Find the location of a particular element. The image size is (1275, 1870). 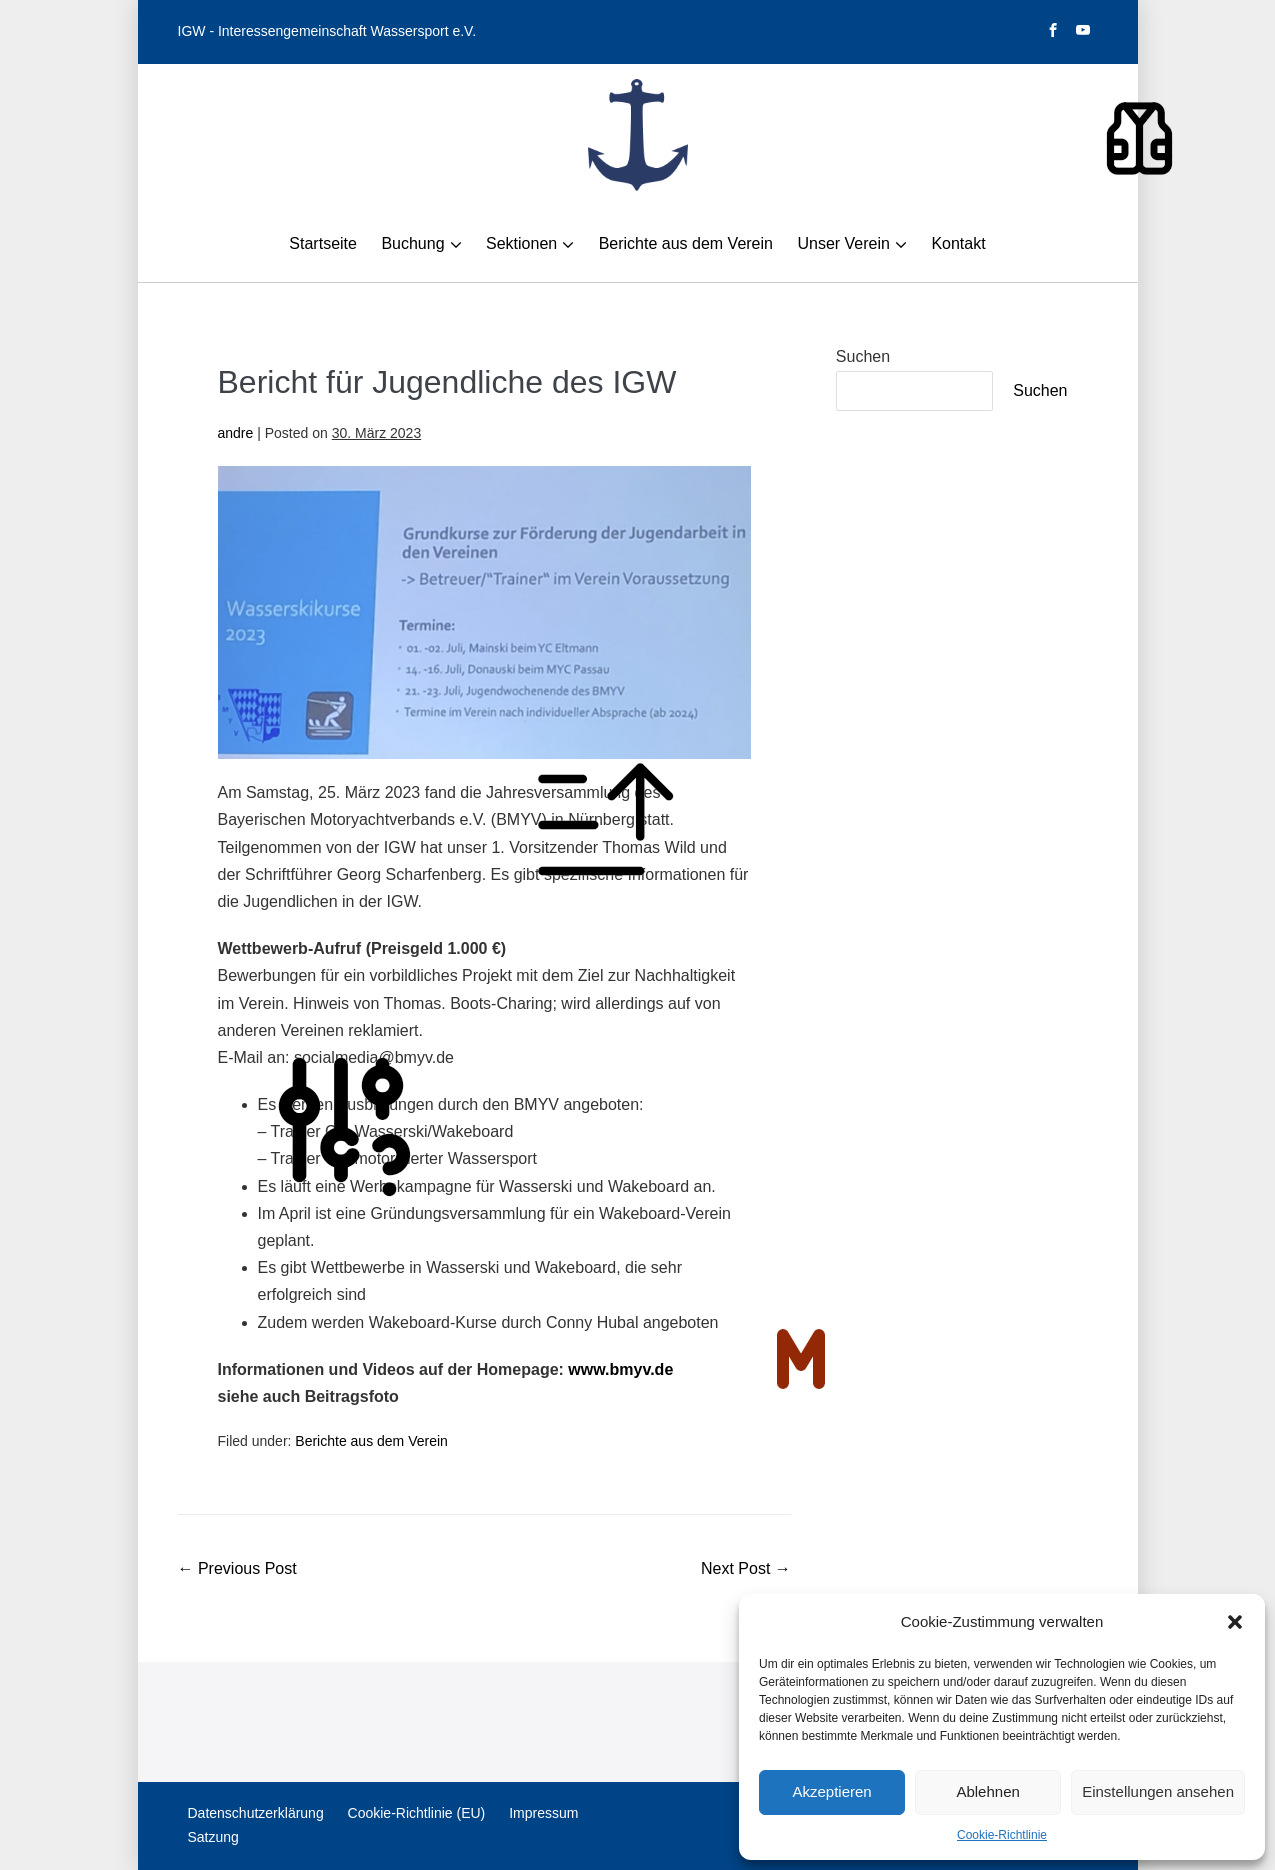

indicates medium size option is located at coordinates (801, 1359).